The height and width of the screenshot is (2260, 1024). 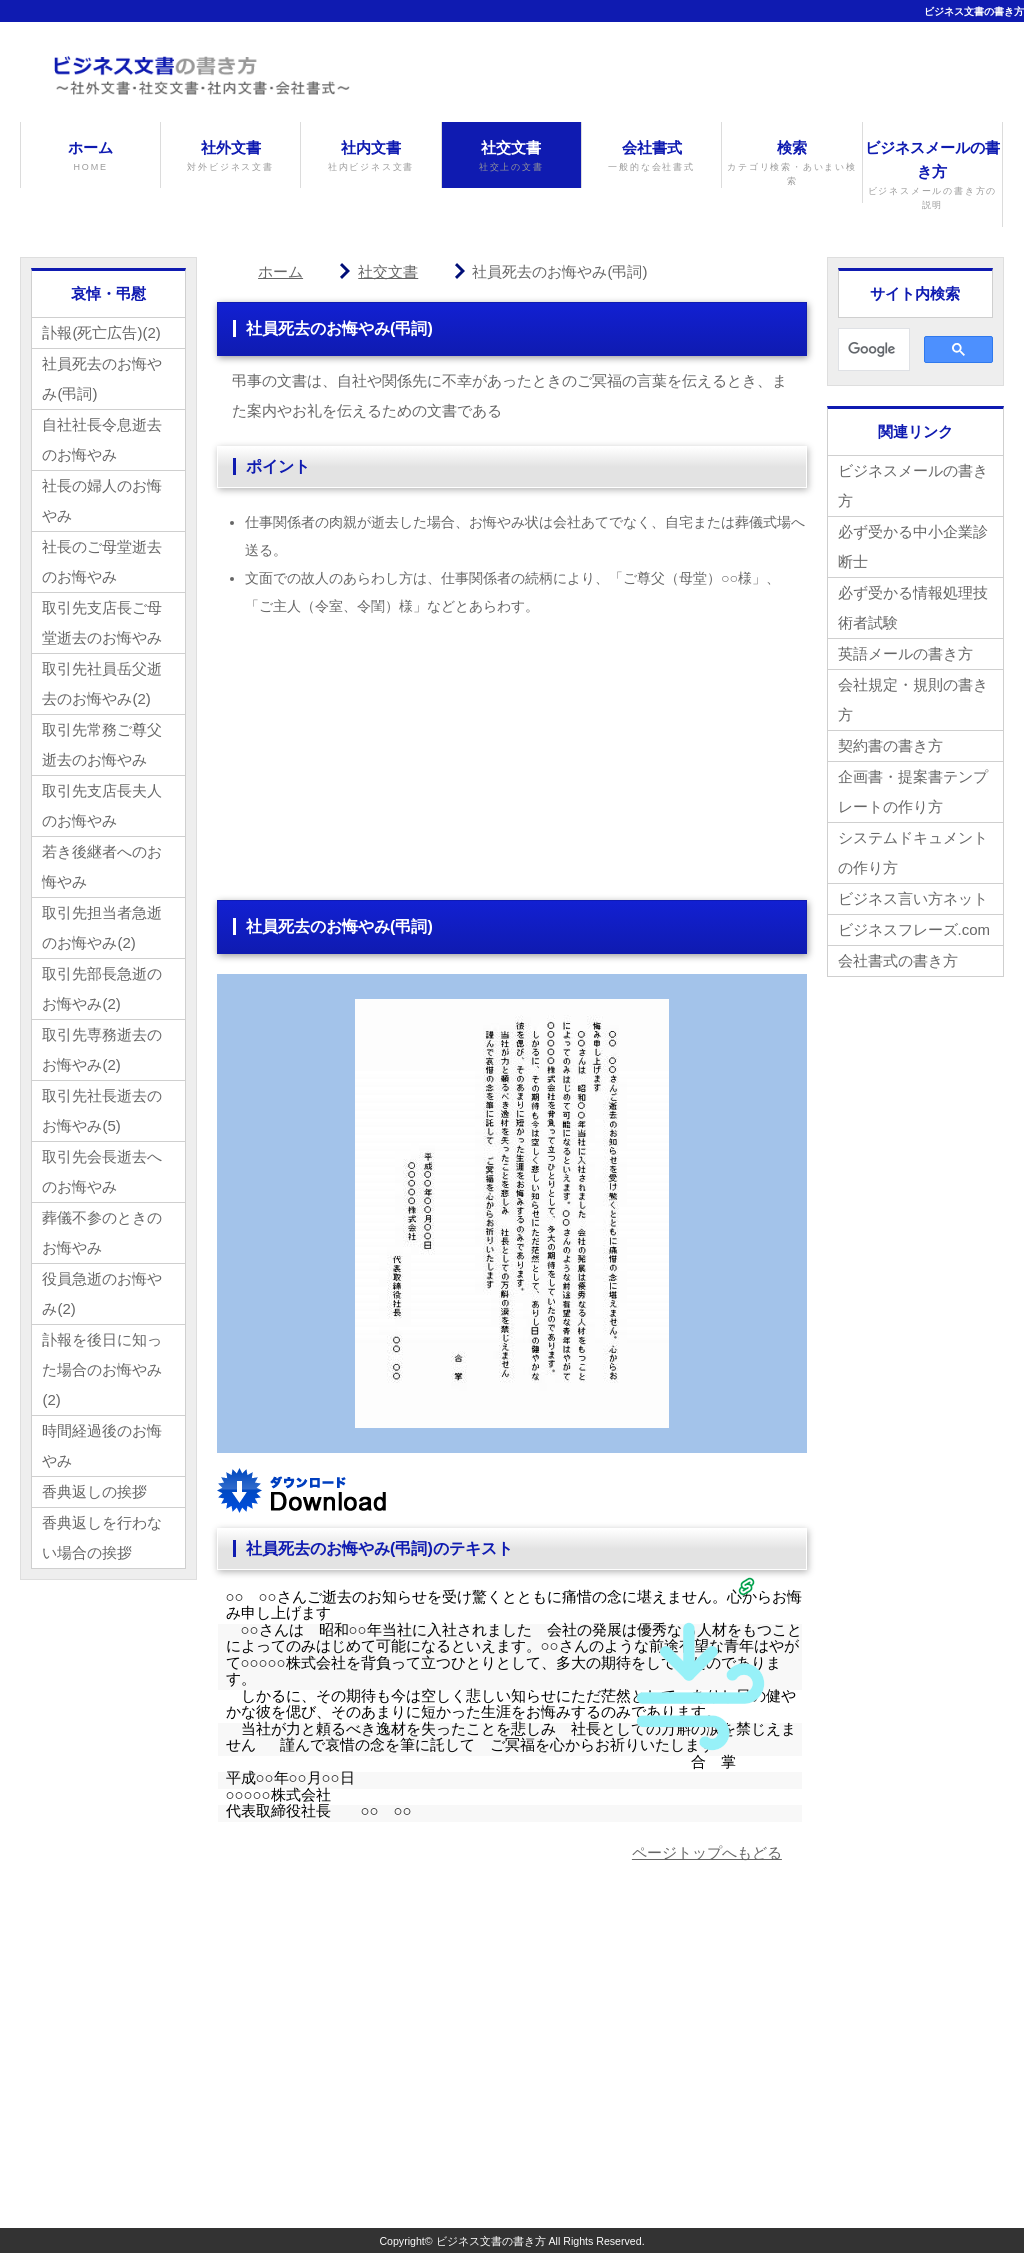 I want to click on link to Svelte framework documentation or resources, so click(x=747, y=1586).